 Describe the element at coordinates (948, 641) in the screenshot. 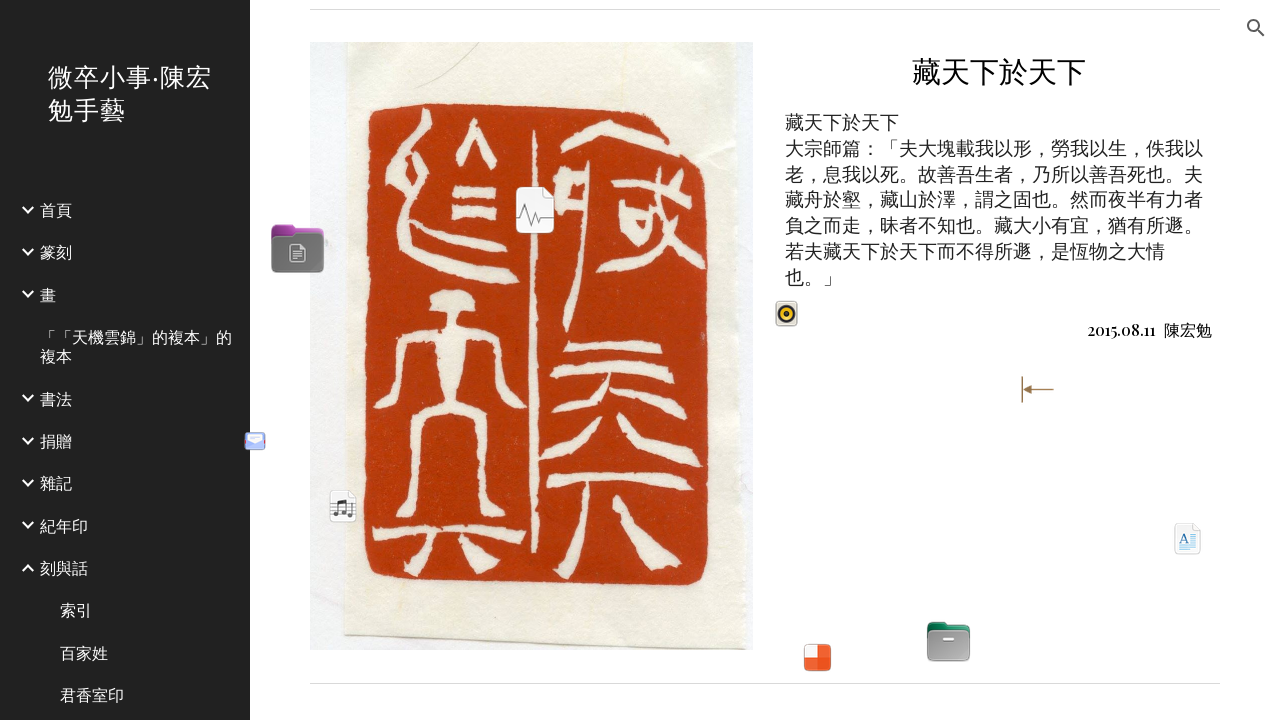

I see `open the file manager application` at that location.